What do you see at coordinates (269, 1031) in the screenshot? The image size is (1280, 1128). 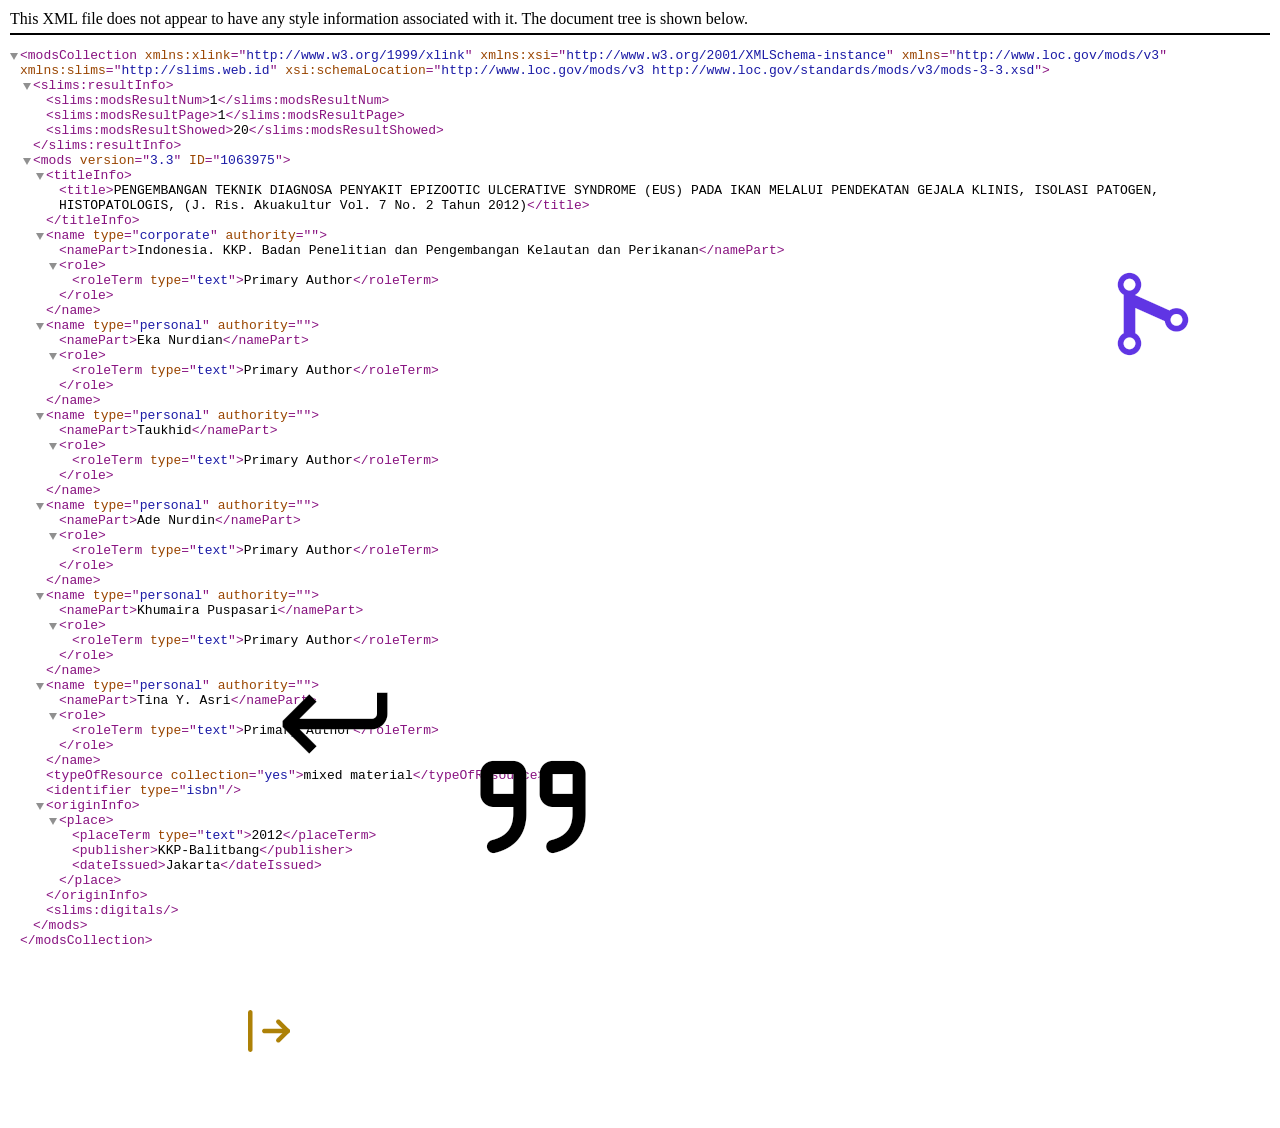 I see `expand sidebar or panel` at bounding box center [269, 1031].